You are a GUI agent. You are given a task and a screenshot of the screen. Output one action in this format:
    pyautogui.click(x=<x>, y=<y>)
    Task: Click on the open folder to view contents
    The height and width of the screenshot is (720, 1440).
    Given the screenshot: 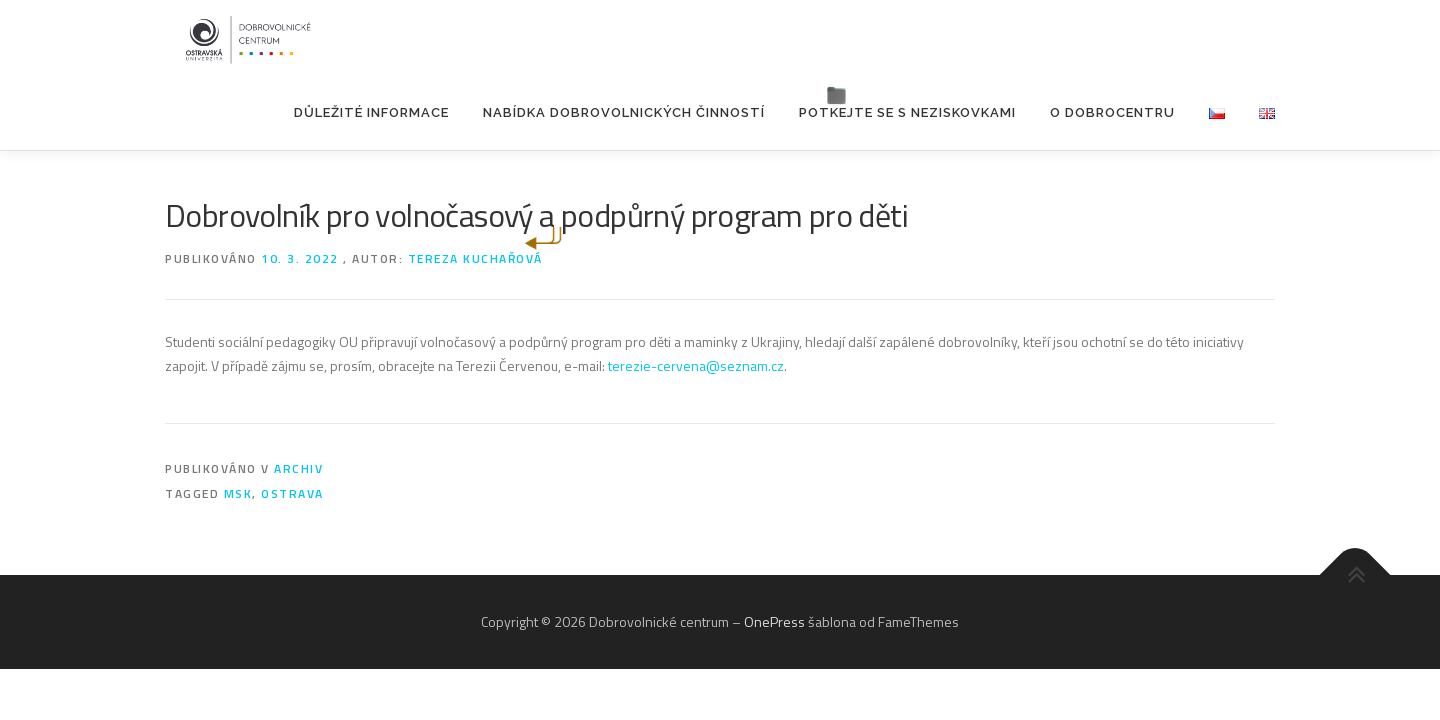 What is the action you would take?
    pyautogui.click(x=836, y=95)
    